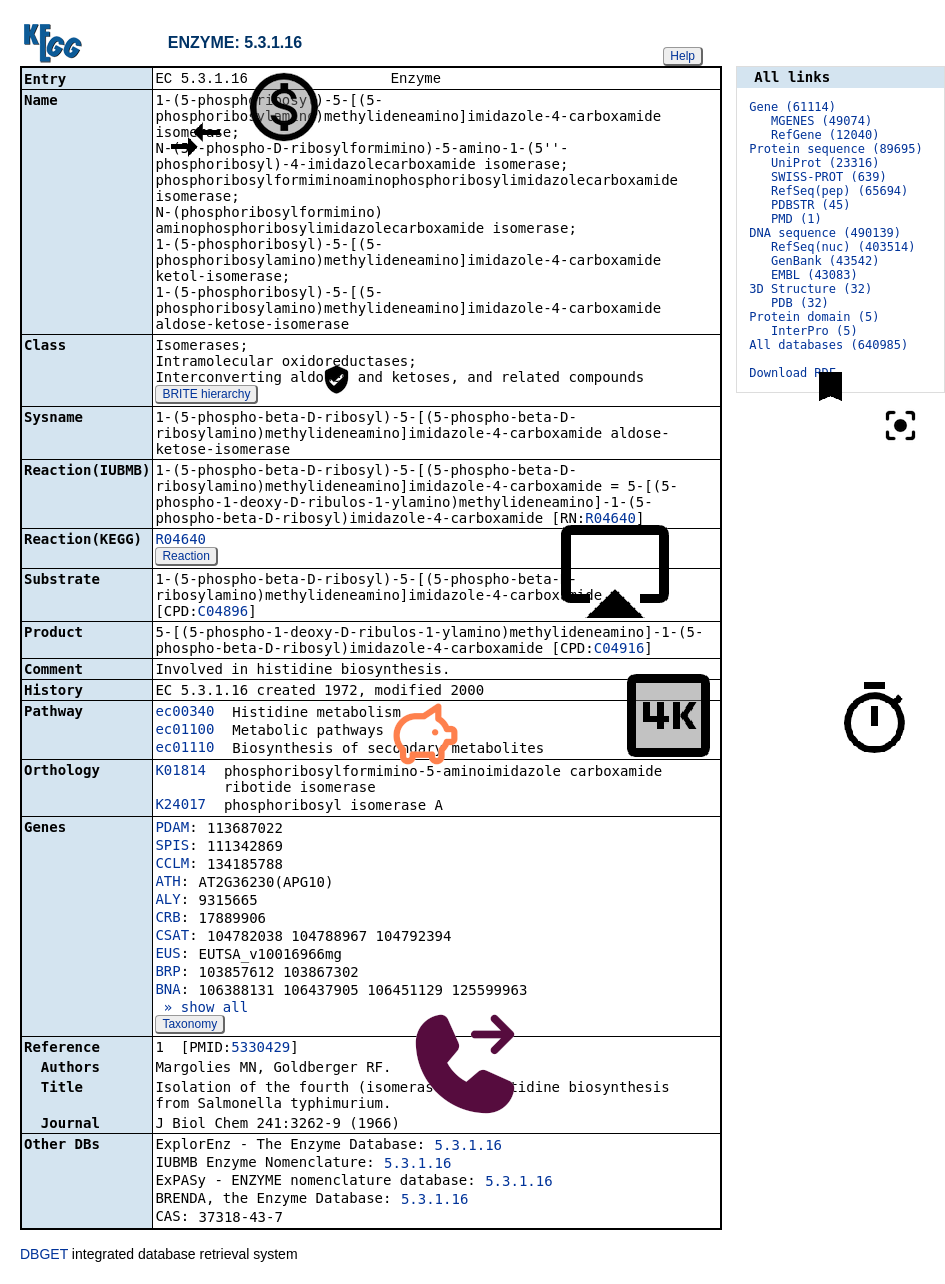  I want to click on compare two items or selections, so click(195, 139).